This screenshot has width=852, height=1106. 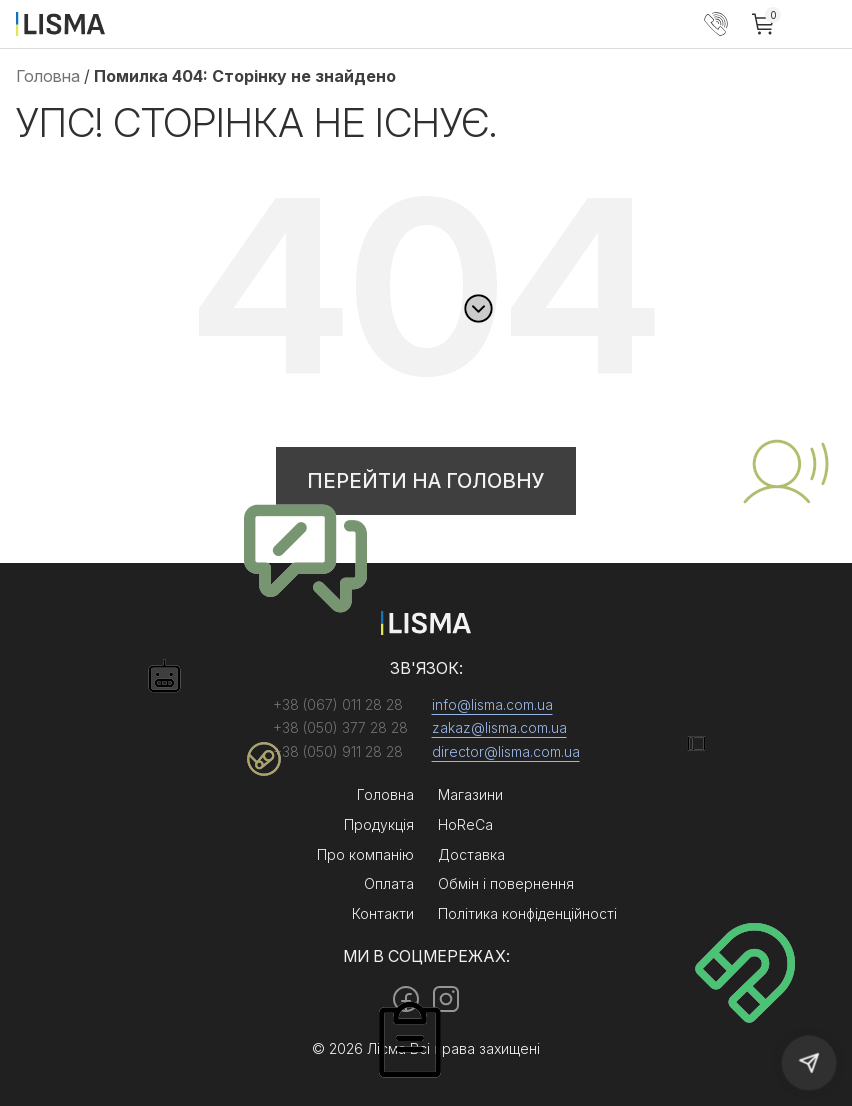 I want to click on indicates a duplicate discussion thread, so click(x=305, y=558).